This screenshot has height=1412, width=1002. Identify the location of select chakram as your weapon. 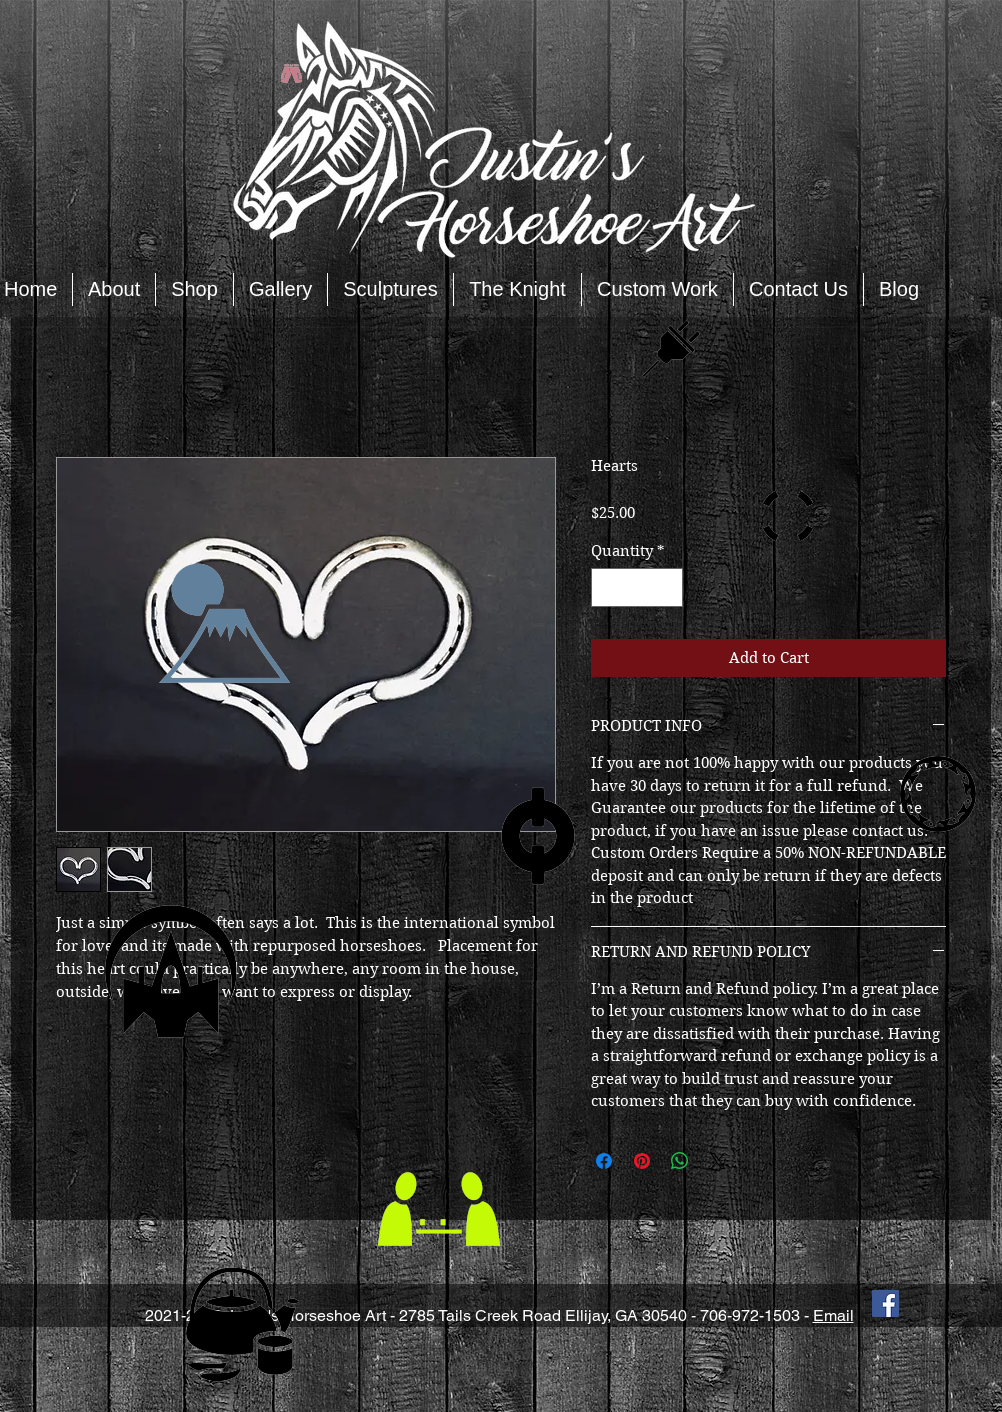
(938, 794).